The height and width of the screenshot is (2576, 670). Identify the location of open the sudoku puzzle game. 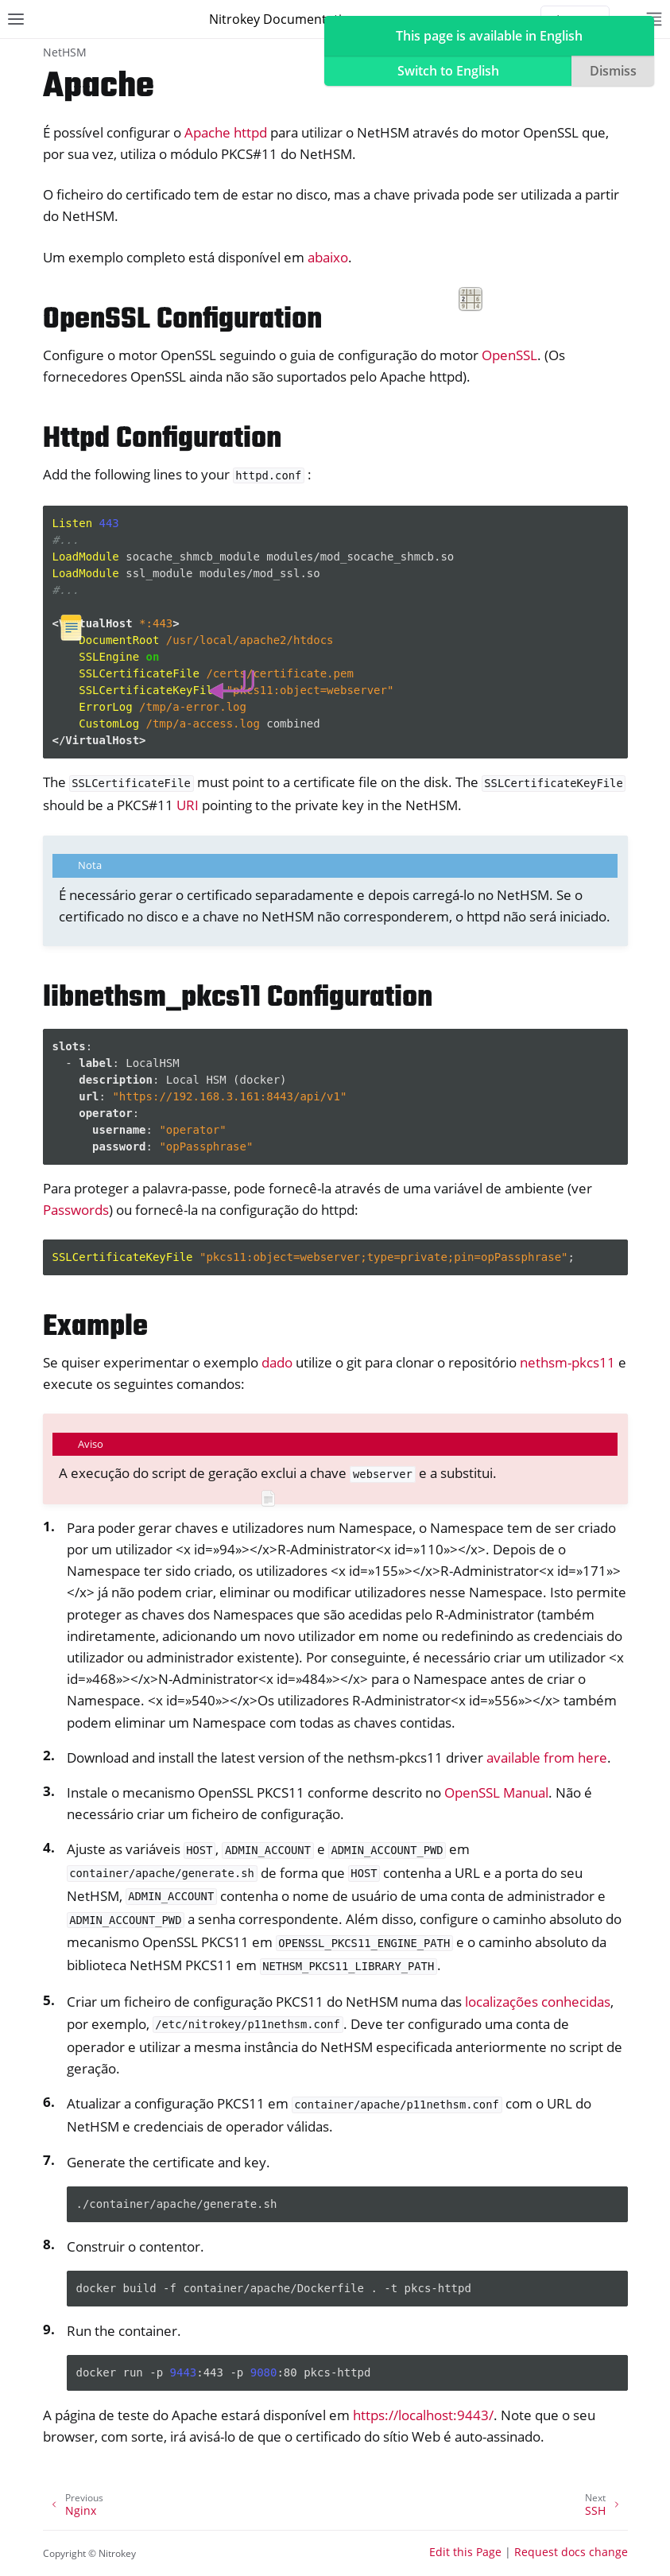
(471, 299).